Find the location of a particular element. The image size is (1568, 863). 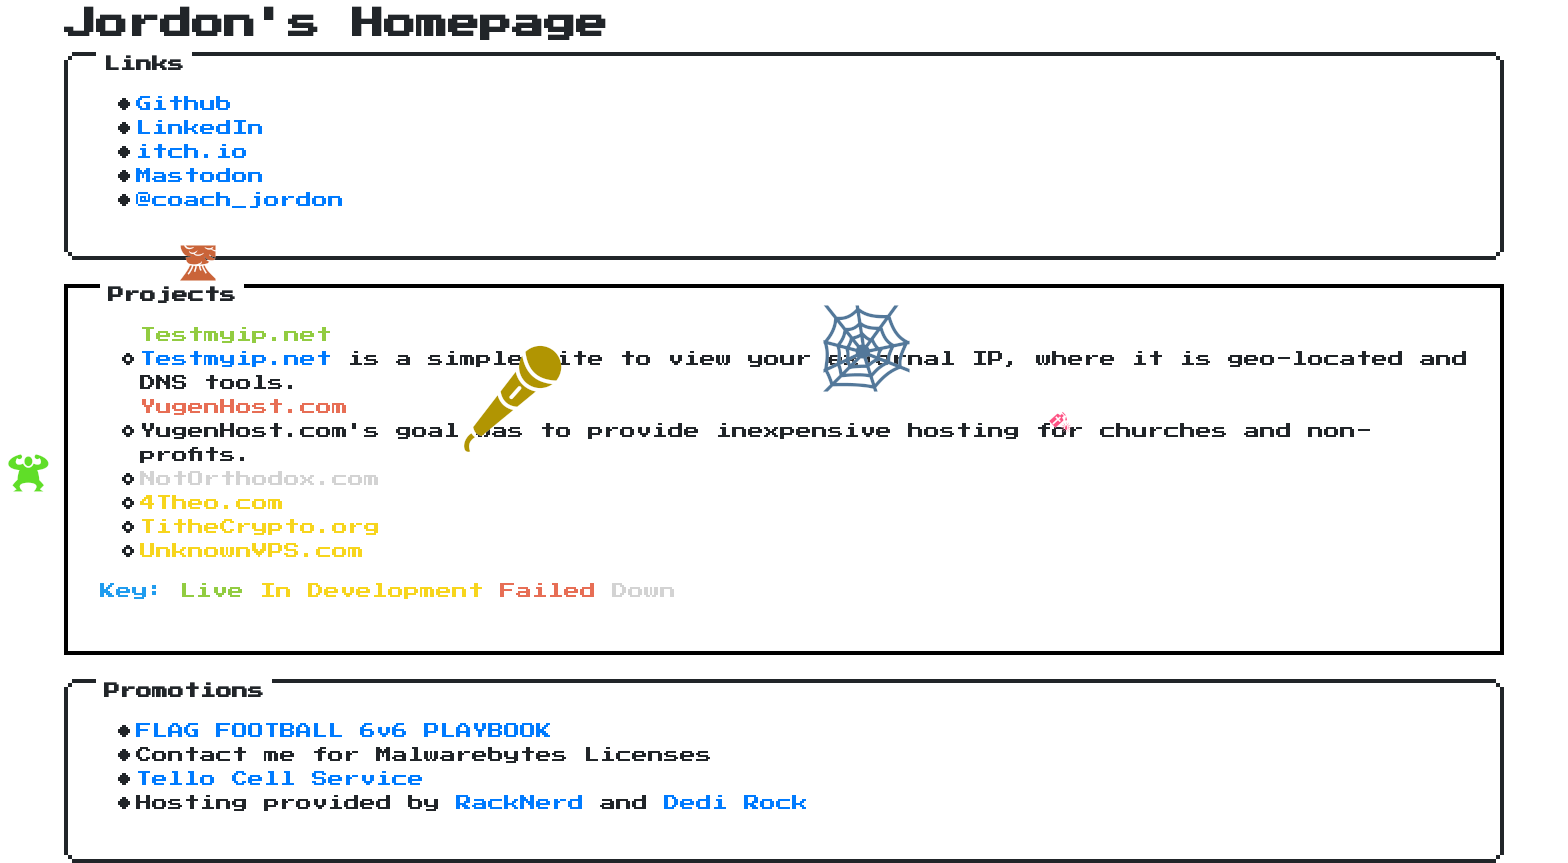

indicates volcanic activity or geological hazard is located at coordinates (198, 263).